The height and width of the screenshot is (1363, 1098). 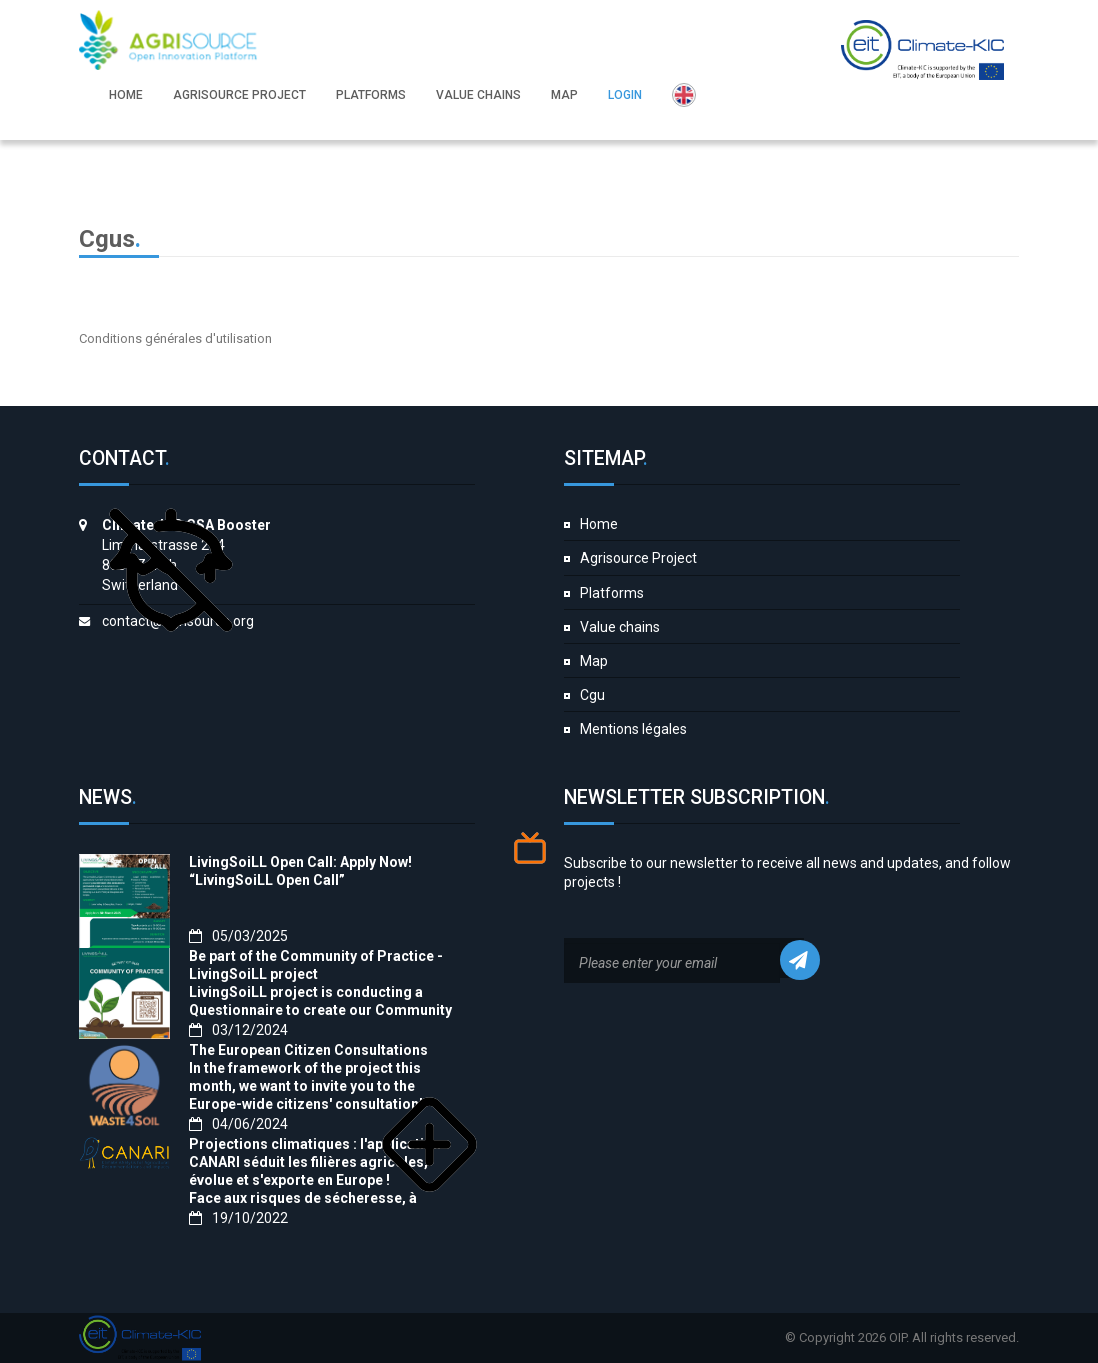 I want to click on indicates nut-free or no nuts allowed, so click(x=171, y=570).